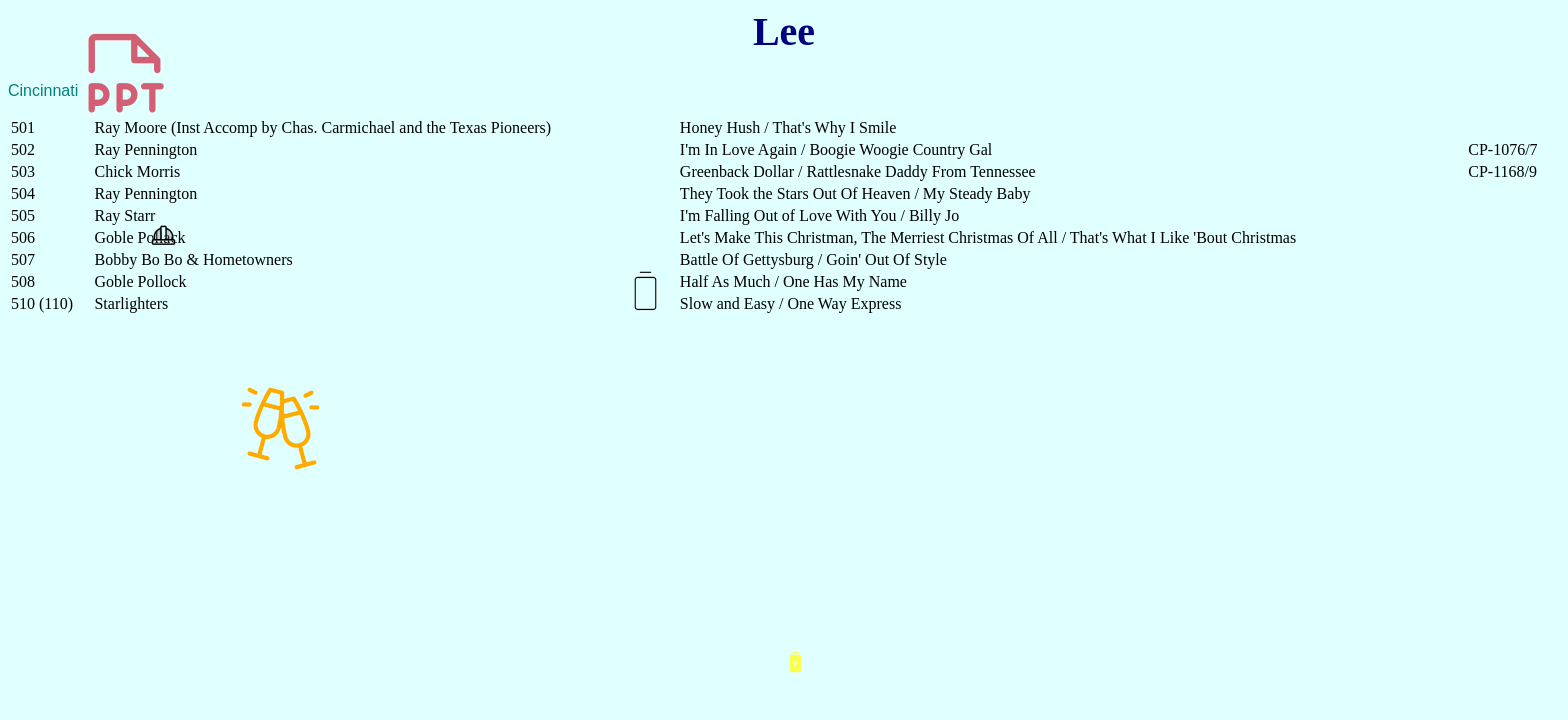 The height and width of the screenshot is (720, 1568). What do you see at coordinates (124, 76) in the screenshot?
I see `open a PowerPoint presentation file` at bounding box center [124, 76].